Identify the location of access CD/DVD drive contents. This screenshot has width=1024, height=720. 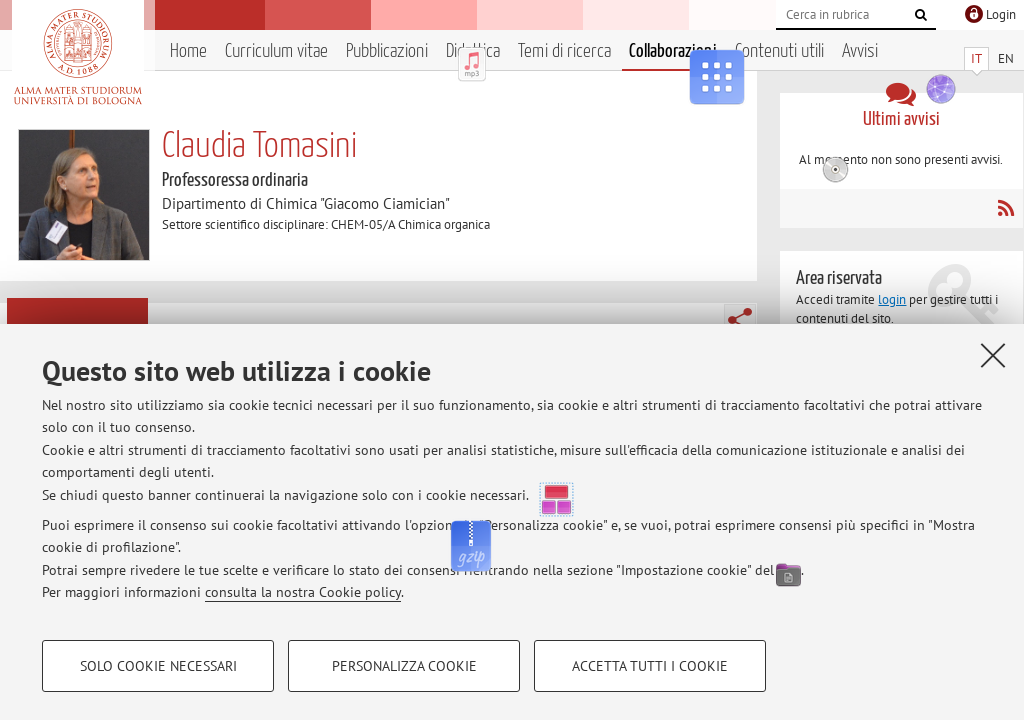
(835, 169).